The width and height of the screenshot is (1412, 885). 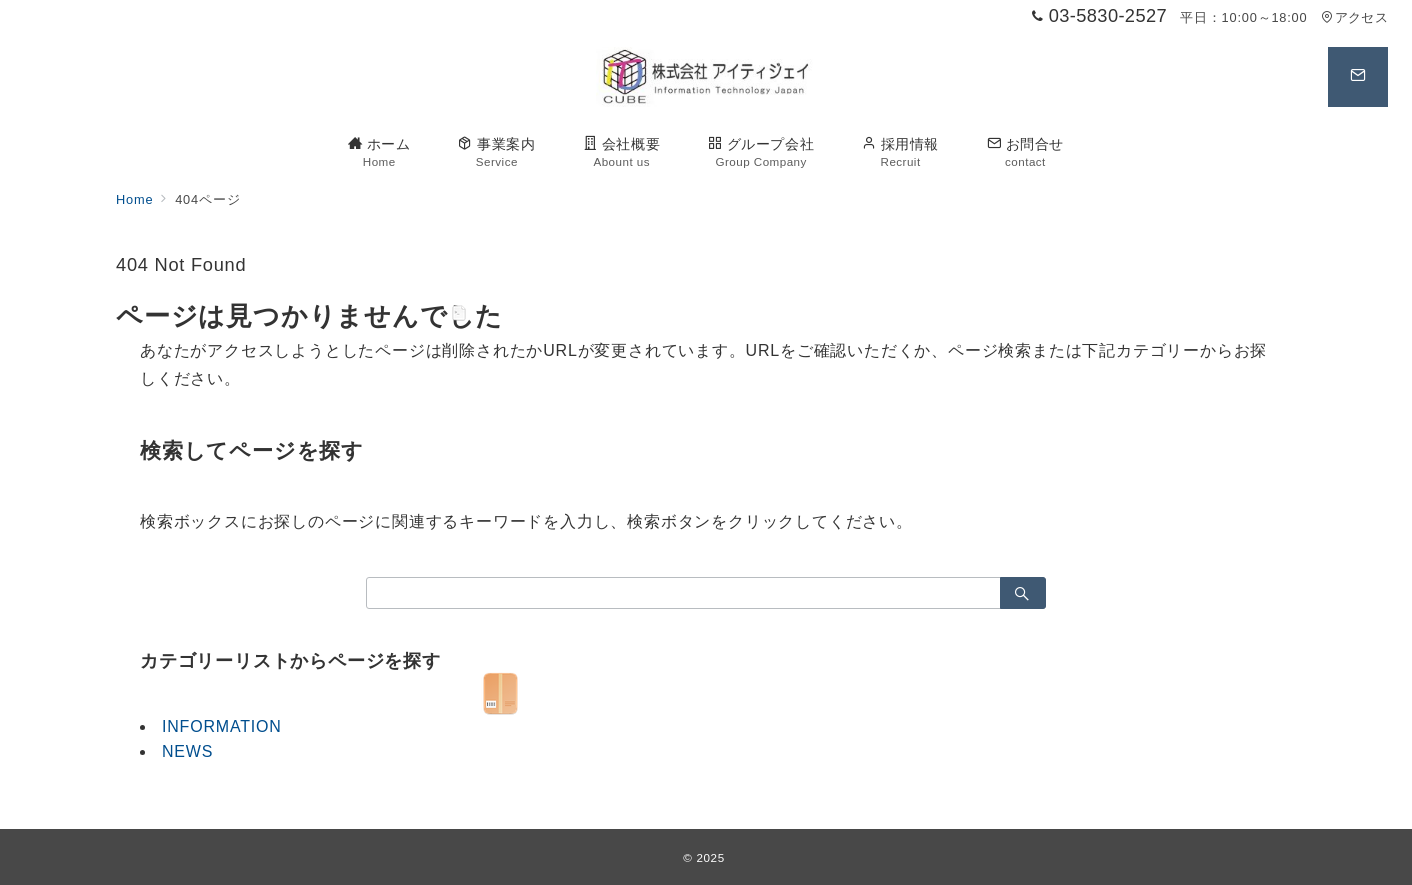 I want to click on a software package or archive file, so click(x=500, y=693).